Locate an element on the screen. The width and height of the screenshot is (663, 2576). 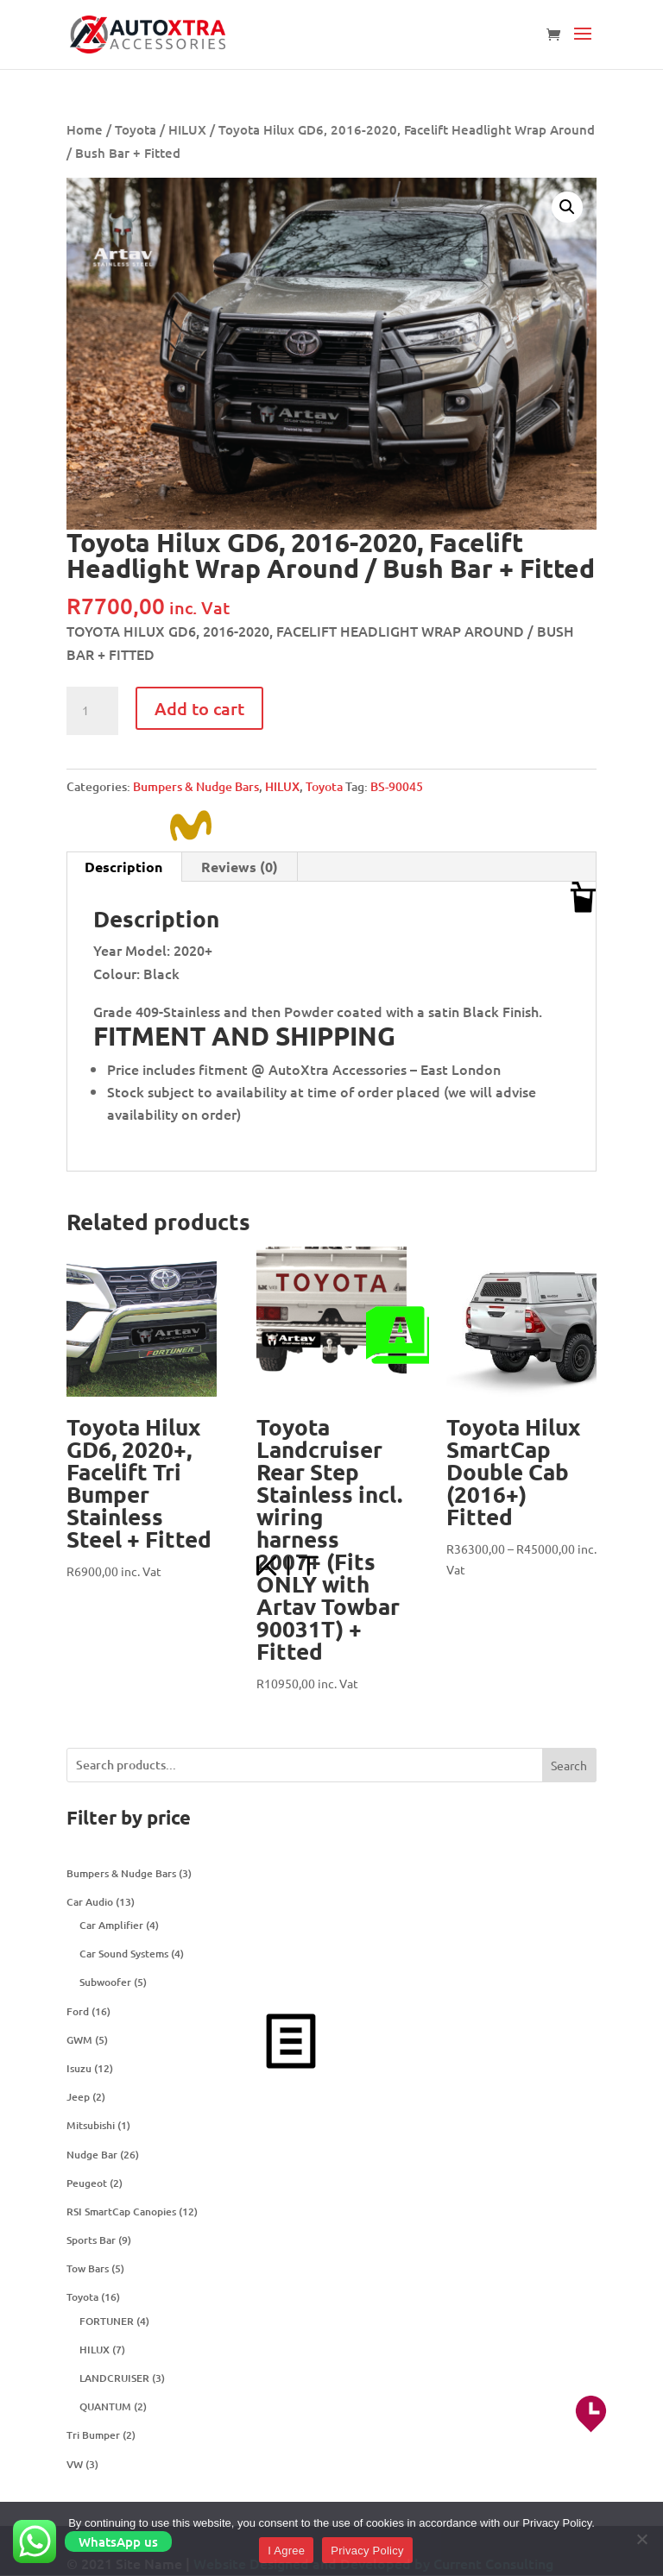
open AutoCAD application is located at coordinates (397, 1335).